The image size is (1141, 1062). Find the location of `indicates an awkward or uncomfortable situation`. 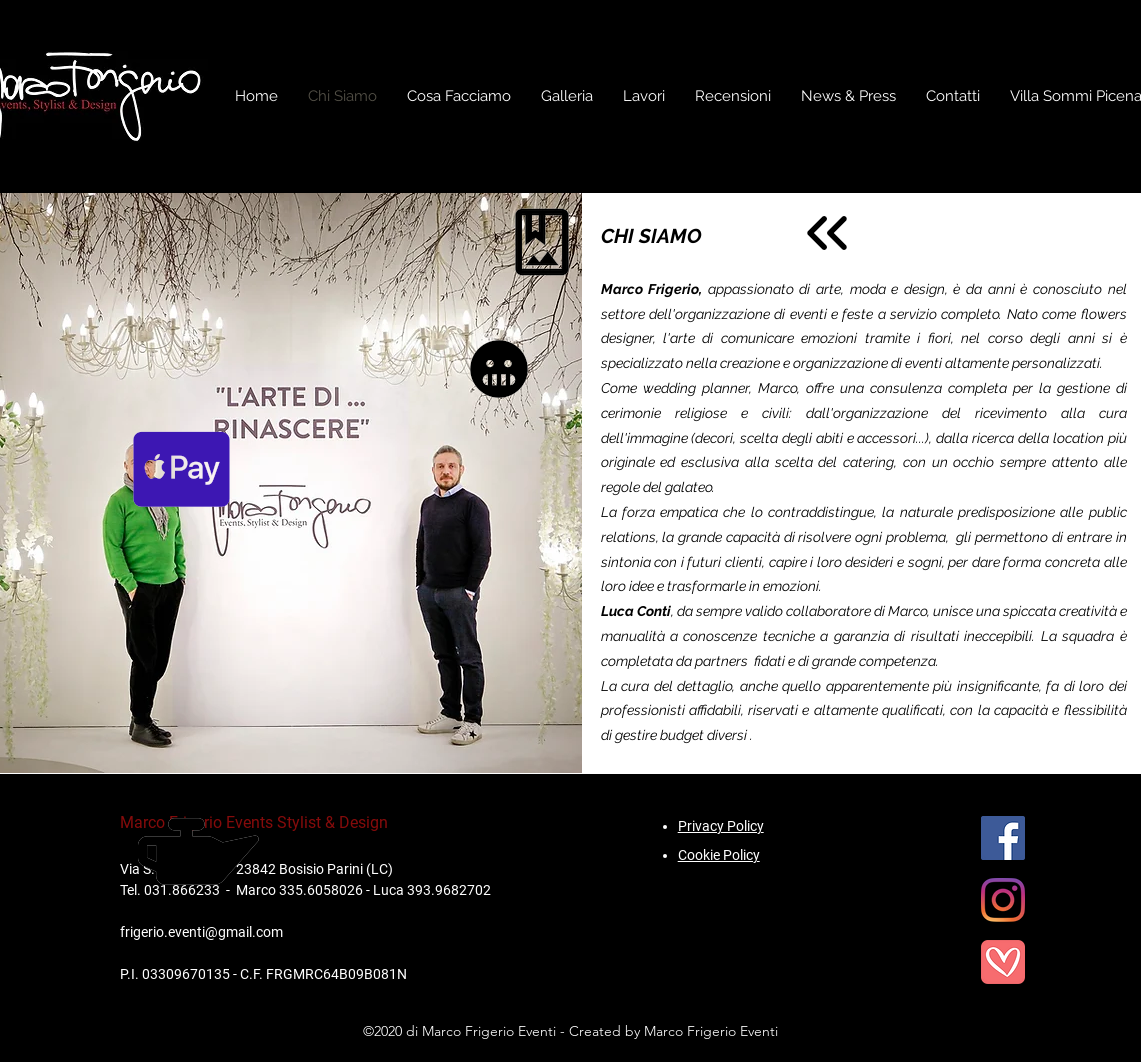

indicates an awkward or uncomfortable situation is located at coordinates (499, 369).